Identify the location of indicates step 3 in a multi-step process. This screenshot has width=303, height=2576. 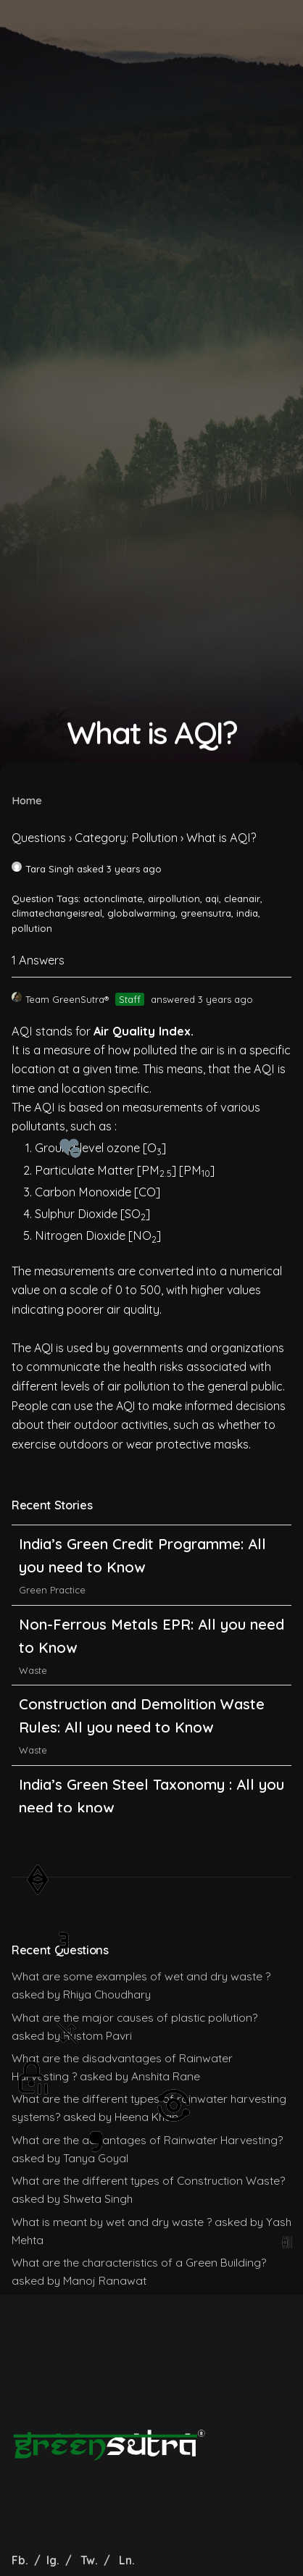
(64, 1941).